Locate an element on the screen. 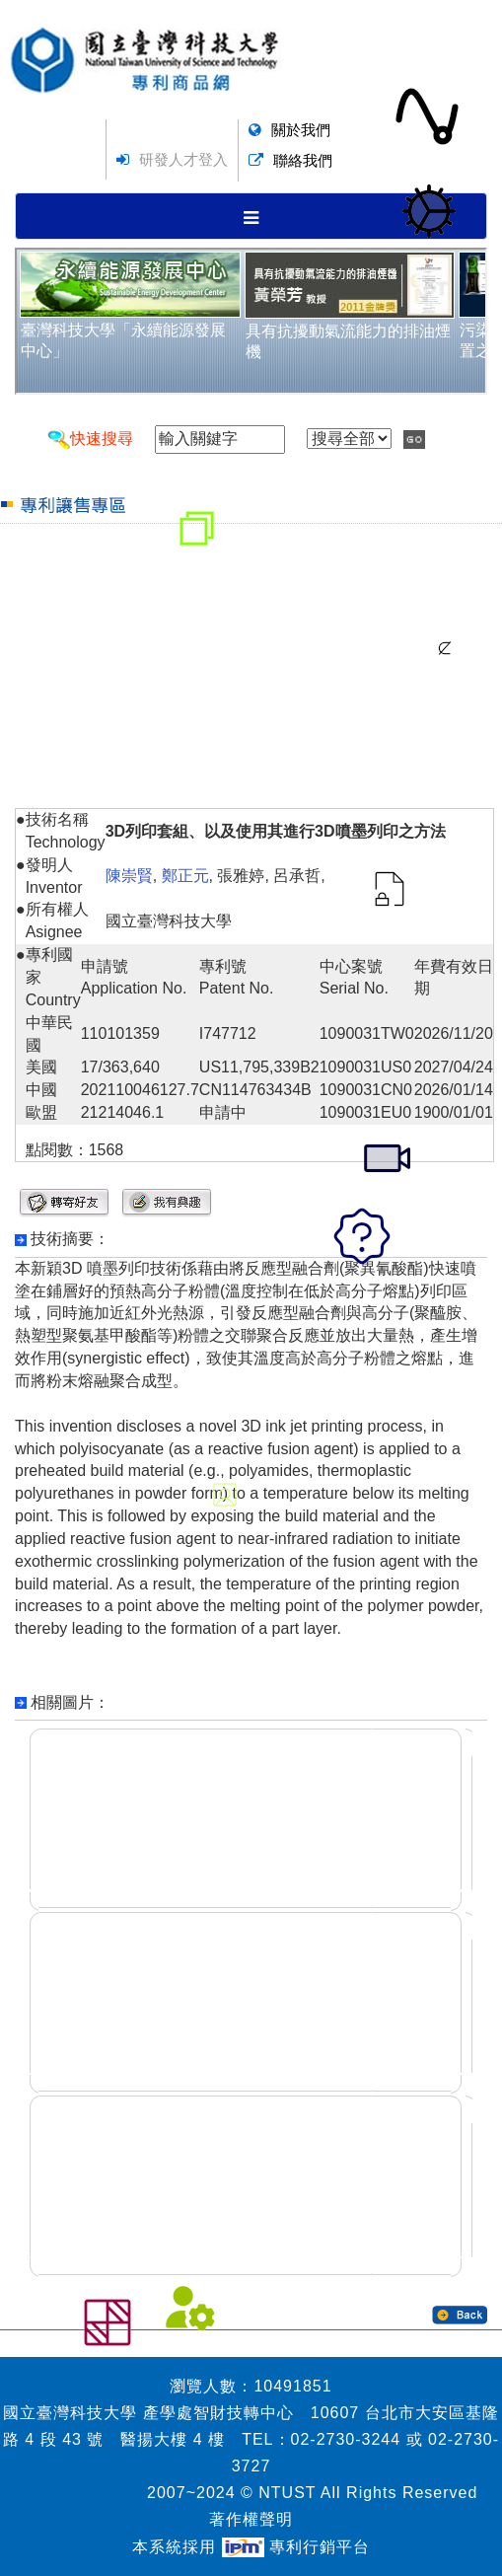  access settings or preferences is located at coordinates (429, 211).